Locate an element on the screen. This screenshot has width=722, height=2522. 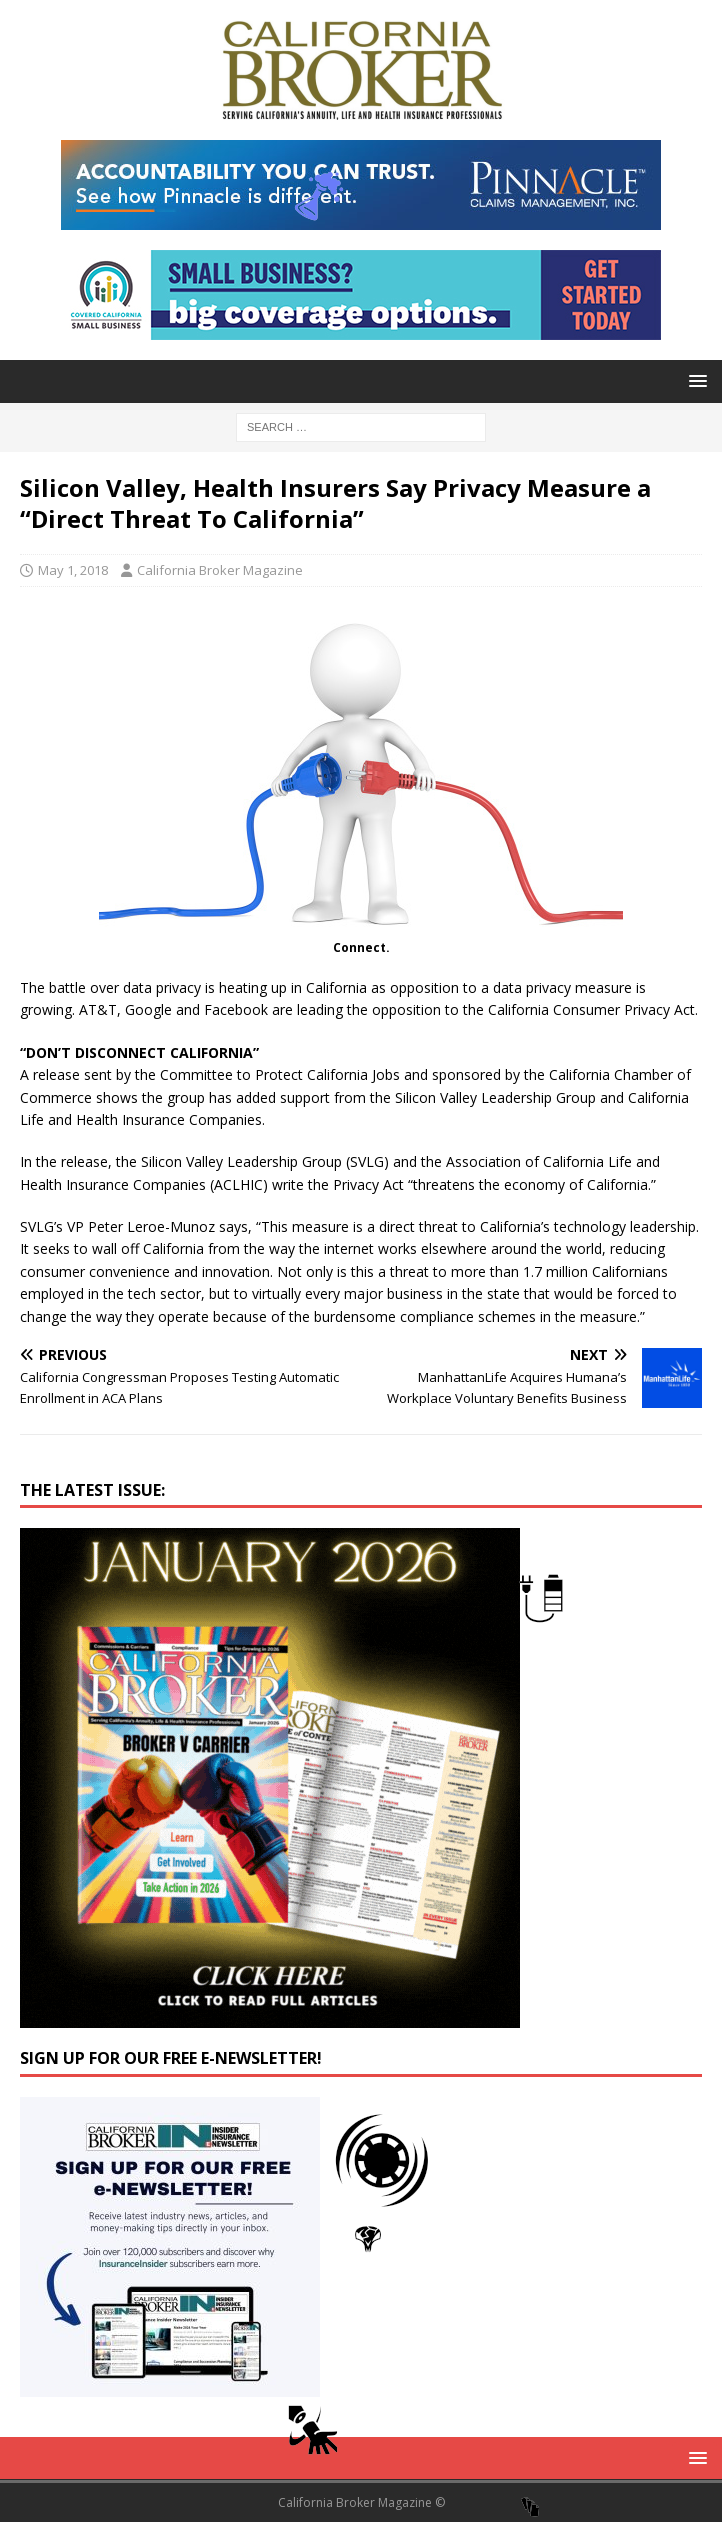
indicates motion detection is active is located at coordinates (381, 2160).